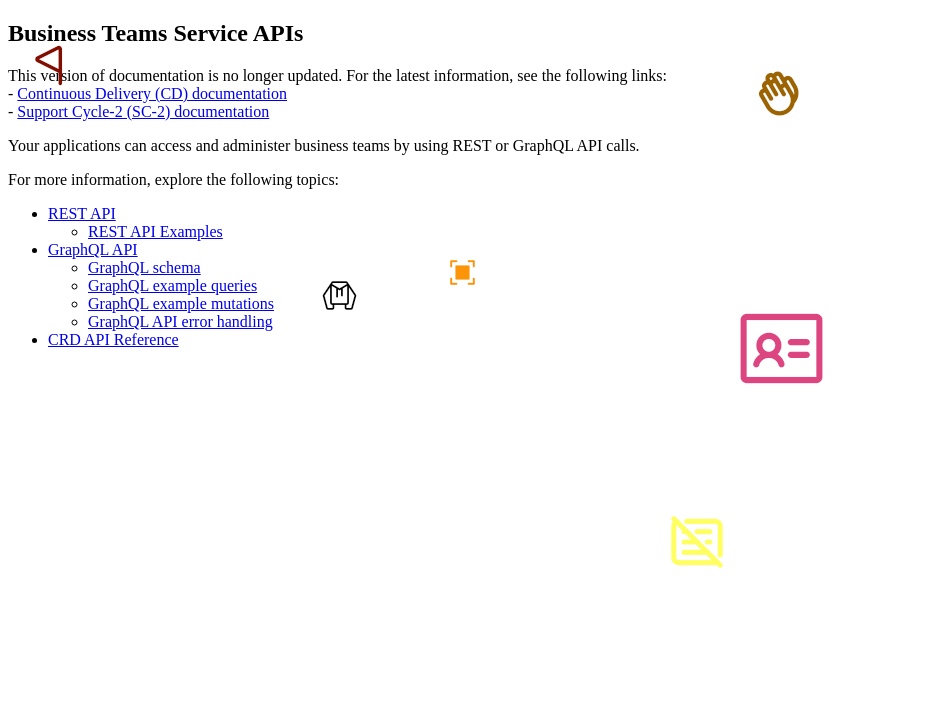 This screenshot has width=935, height=720. What do you see at coordinates (779, 93) in the screenshot?
I see `give applause or show appreciation` at bounding box center [779, 93].